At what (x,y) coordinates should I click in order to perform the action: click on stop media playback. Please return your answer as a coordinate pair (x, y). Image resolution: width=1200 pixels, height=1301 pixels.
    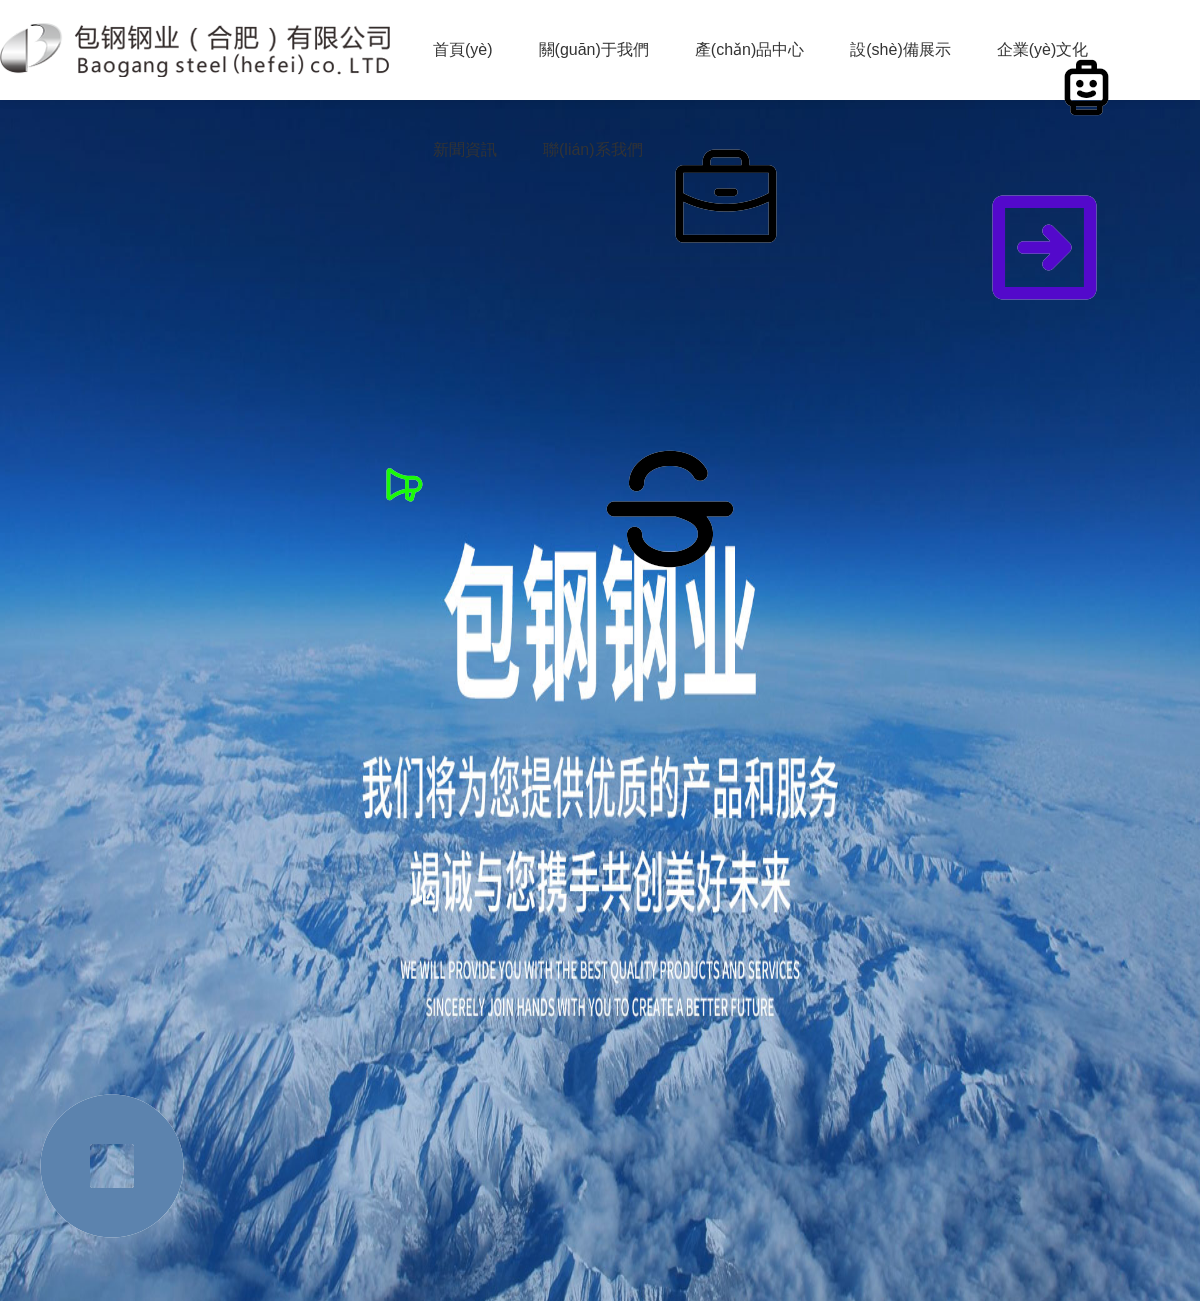
    Looking at the image, I should click on (112, 1166).